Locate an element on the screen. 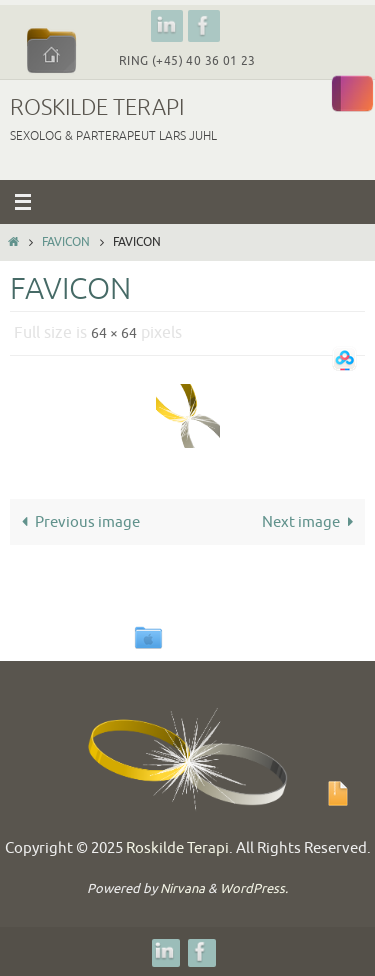 The width and height of the screenshot is (375, 976). access your home folder is located at coordinates (51, 50).